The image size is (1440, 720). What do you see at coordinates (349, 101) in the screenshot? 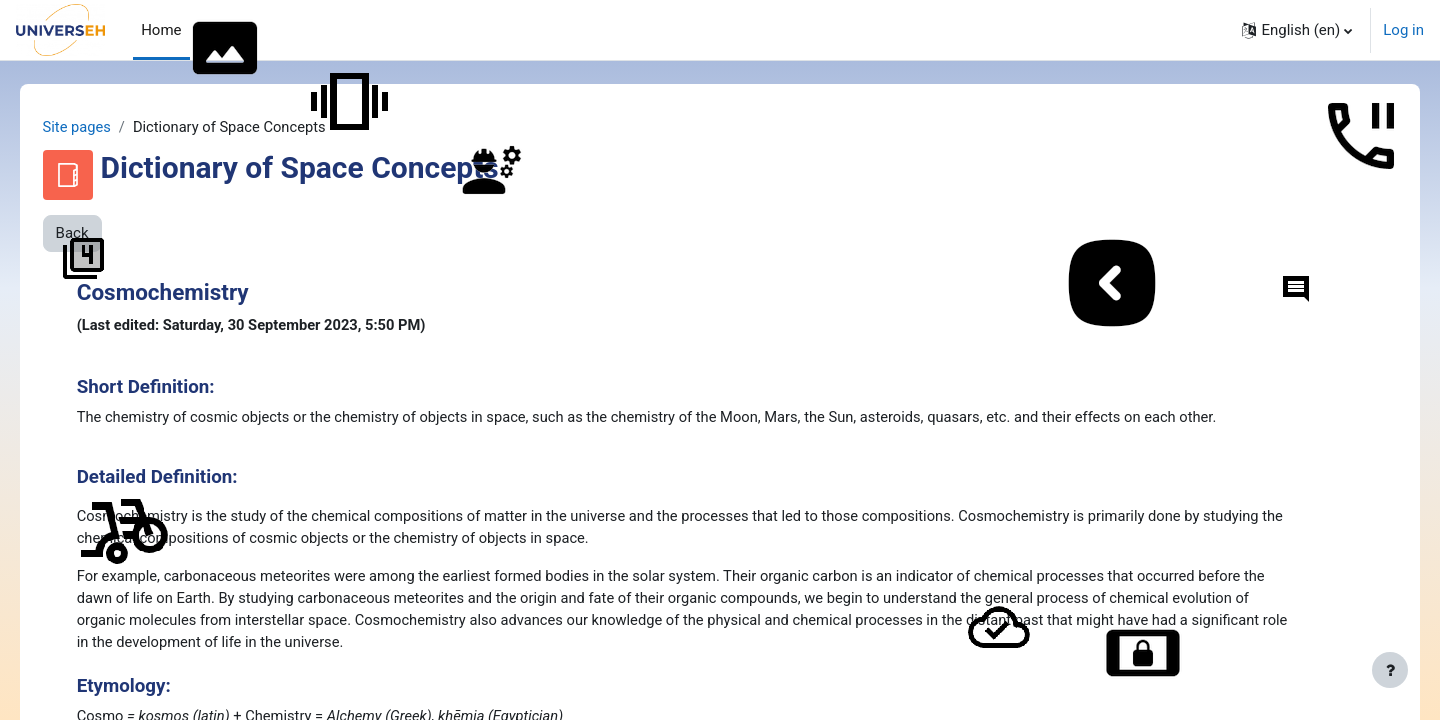
I see `enable vibration mode for notifications` at bounding box center [349, 101].